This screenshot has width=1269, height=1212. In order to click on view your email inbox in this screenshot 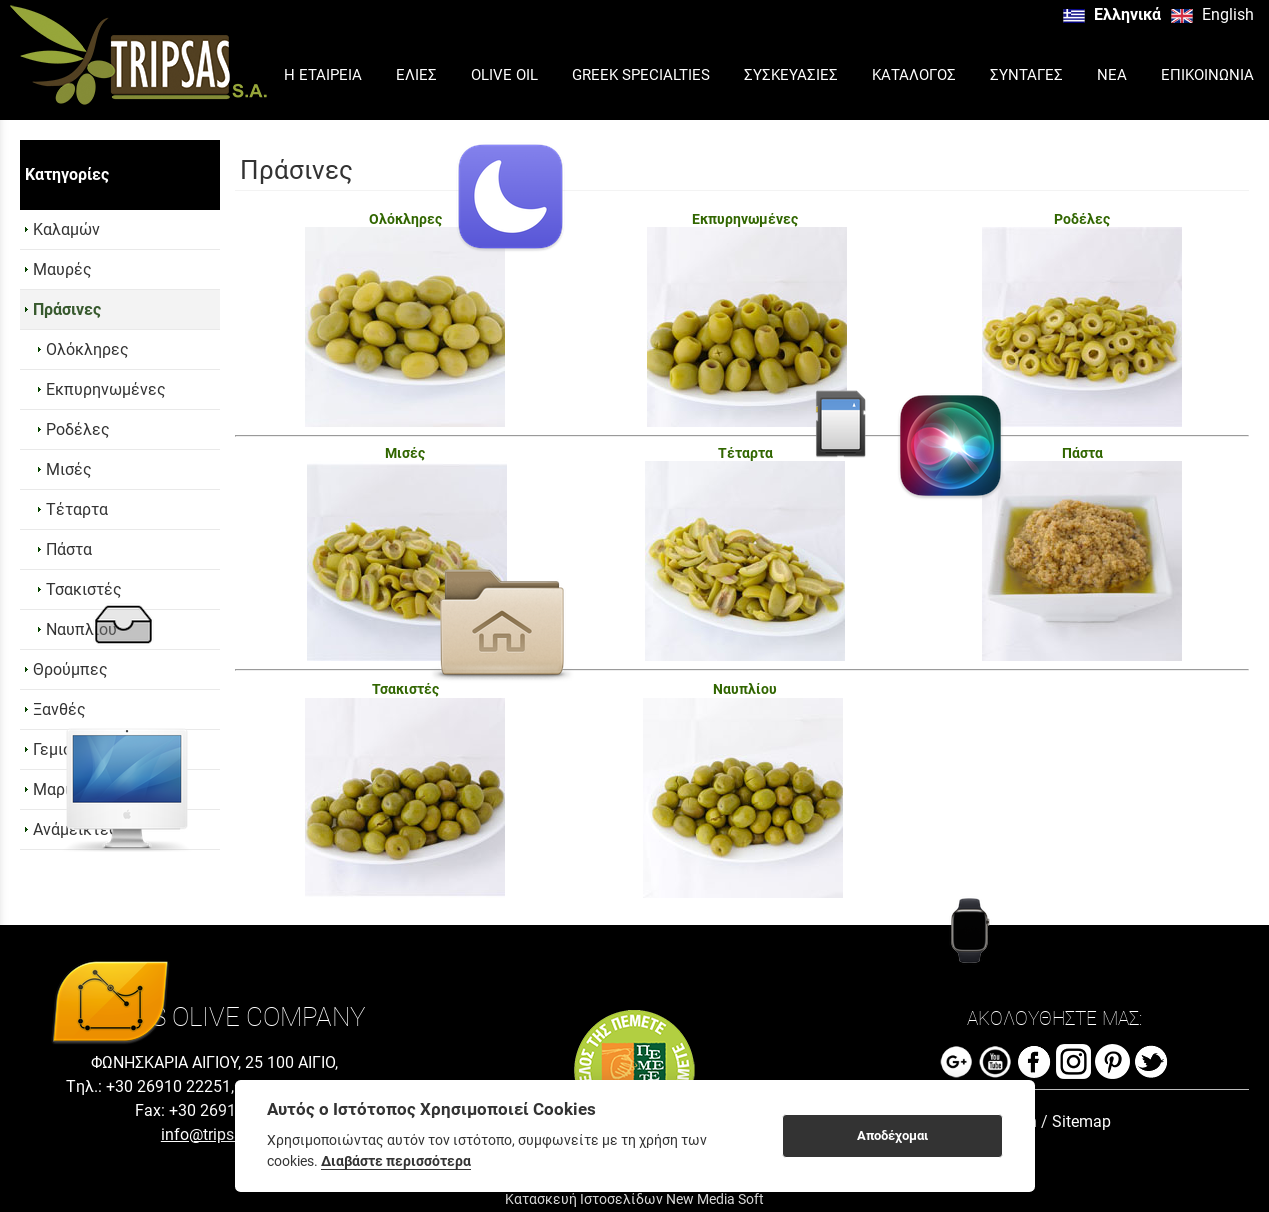, I will do `click(123, 624)`.